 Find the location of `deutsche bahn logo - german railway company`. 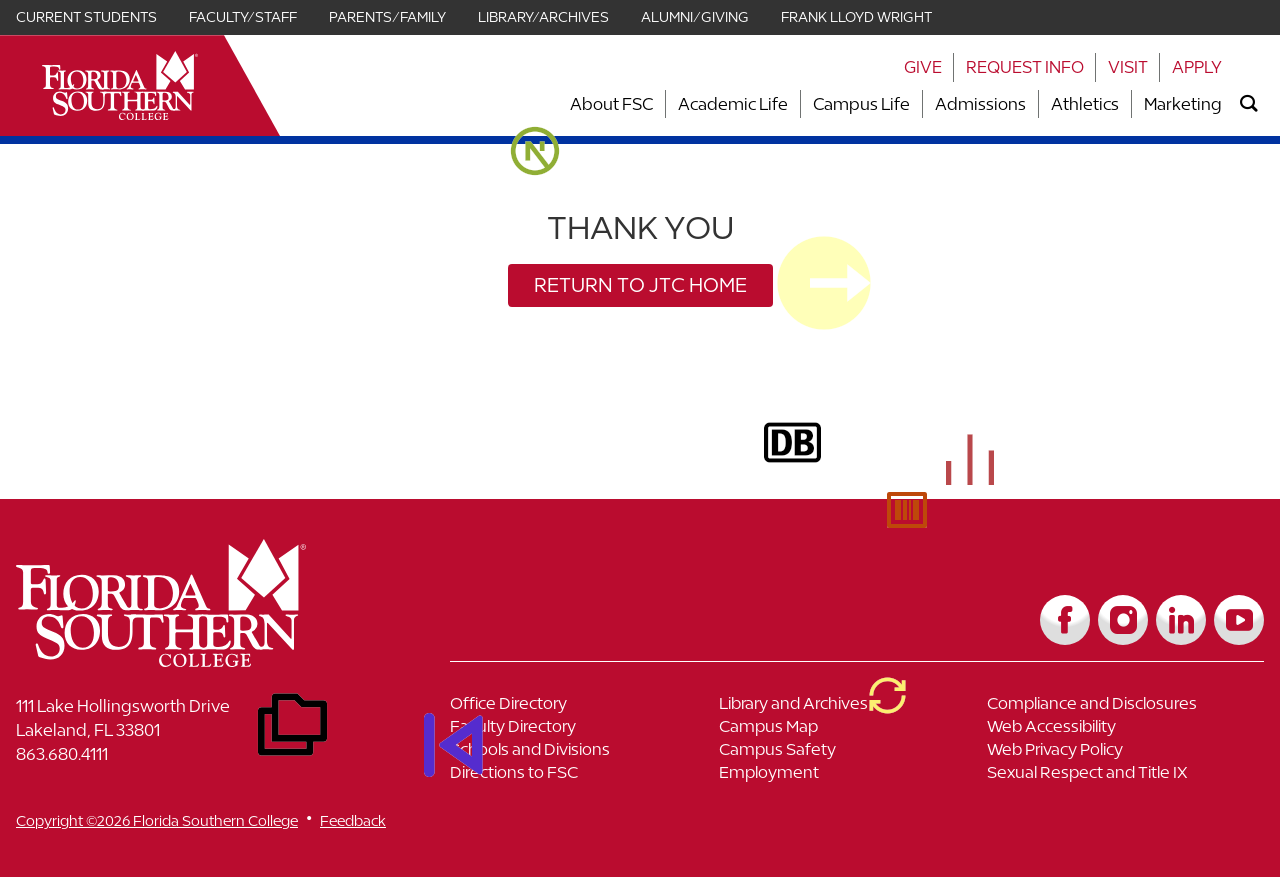

deutsche bahn logo - german railway company is located at coordinates (792, 442).